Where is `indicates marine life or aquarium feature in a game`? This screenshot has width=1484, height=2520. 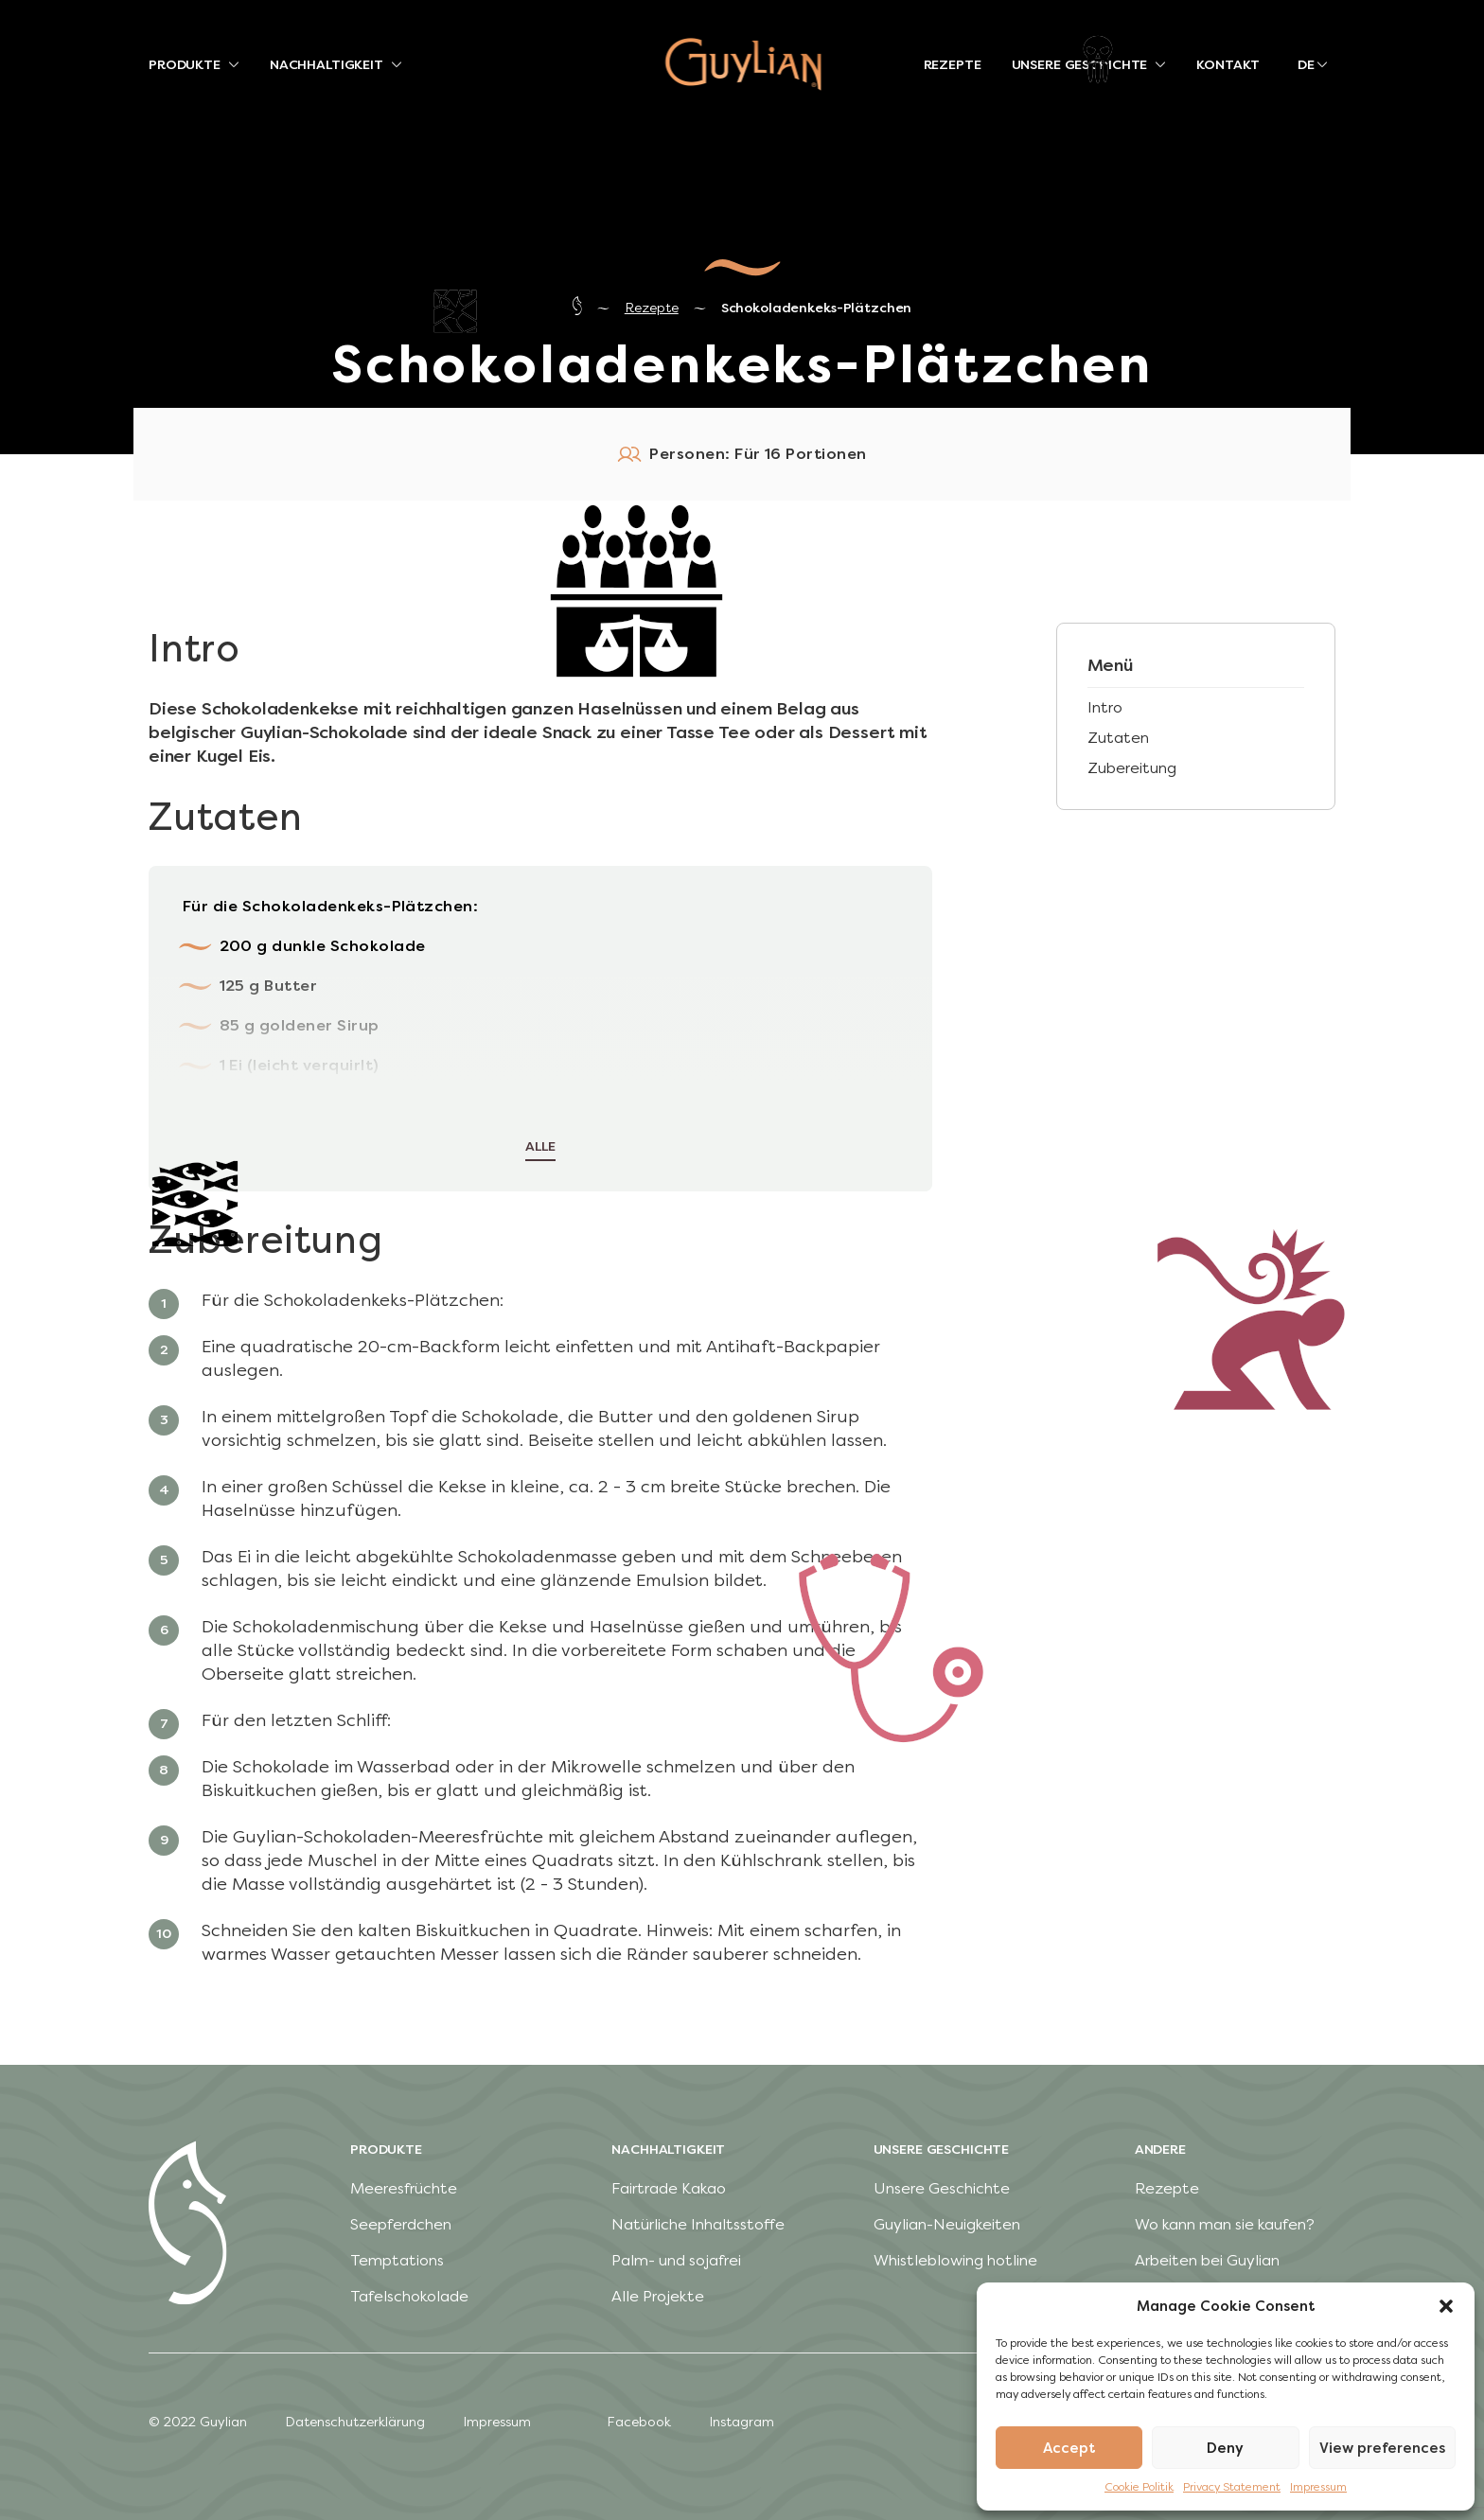 indicates marine life or aquarium feature in a game is located at coordinates (195, 1204).